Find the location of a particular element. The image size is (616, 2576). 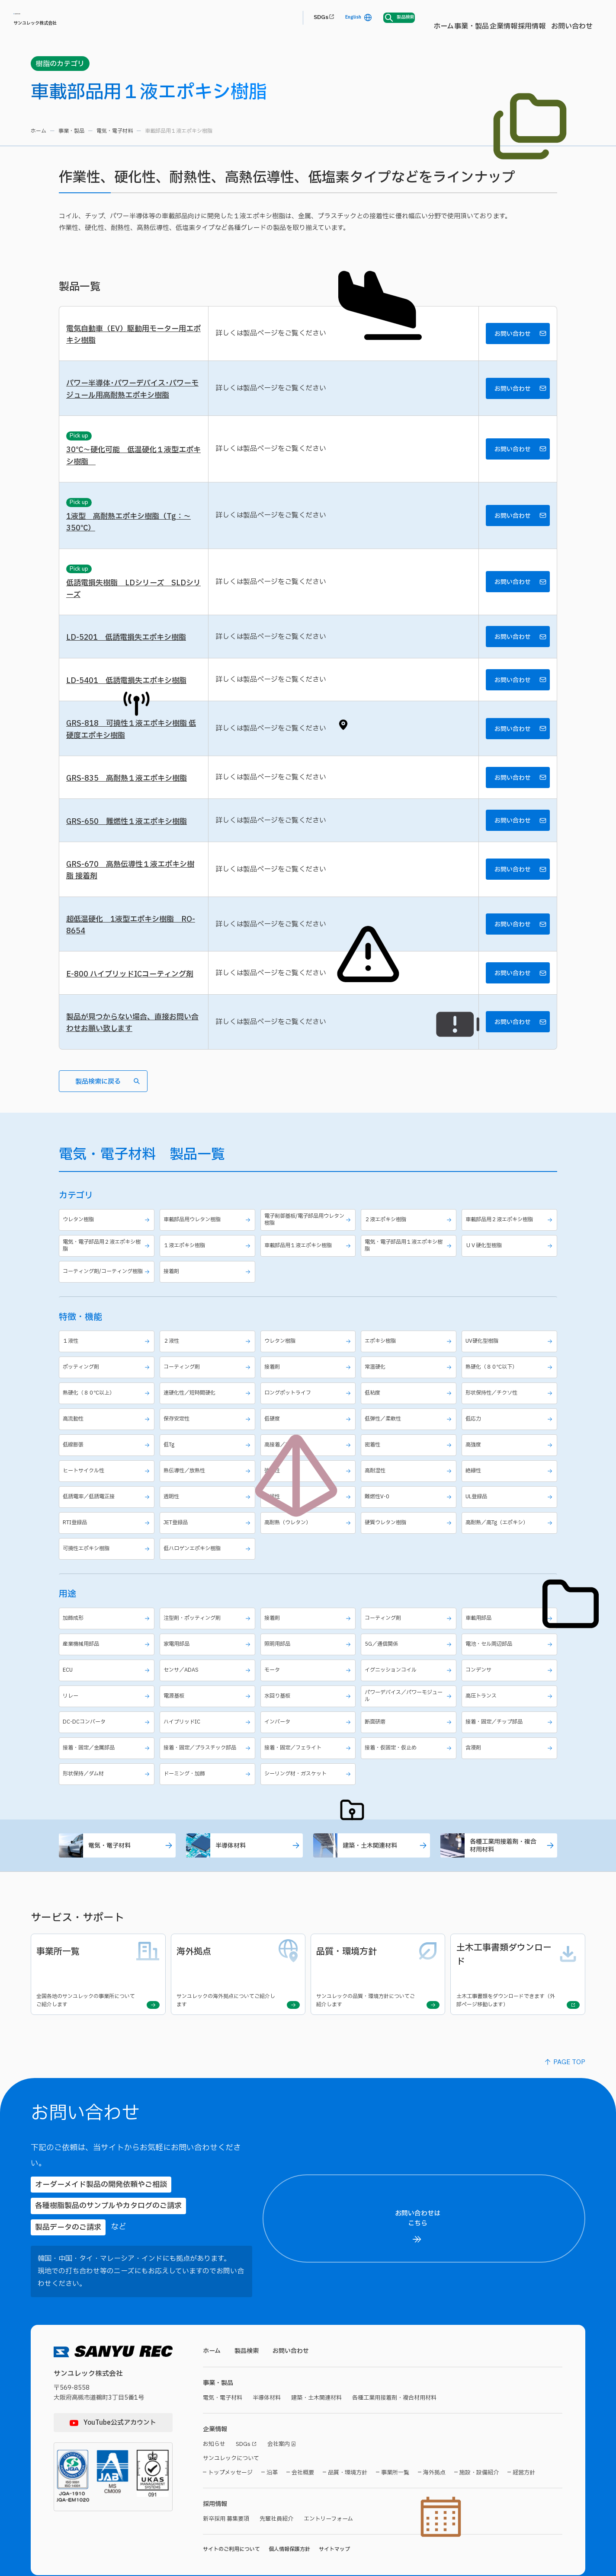

view pinned location on map is located at coordinates (343, 725).